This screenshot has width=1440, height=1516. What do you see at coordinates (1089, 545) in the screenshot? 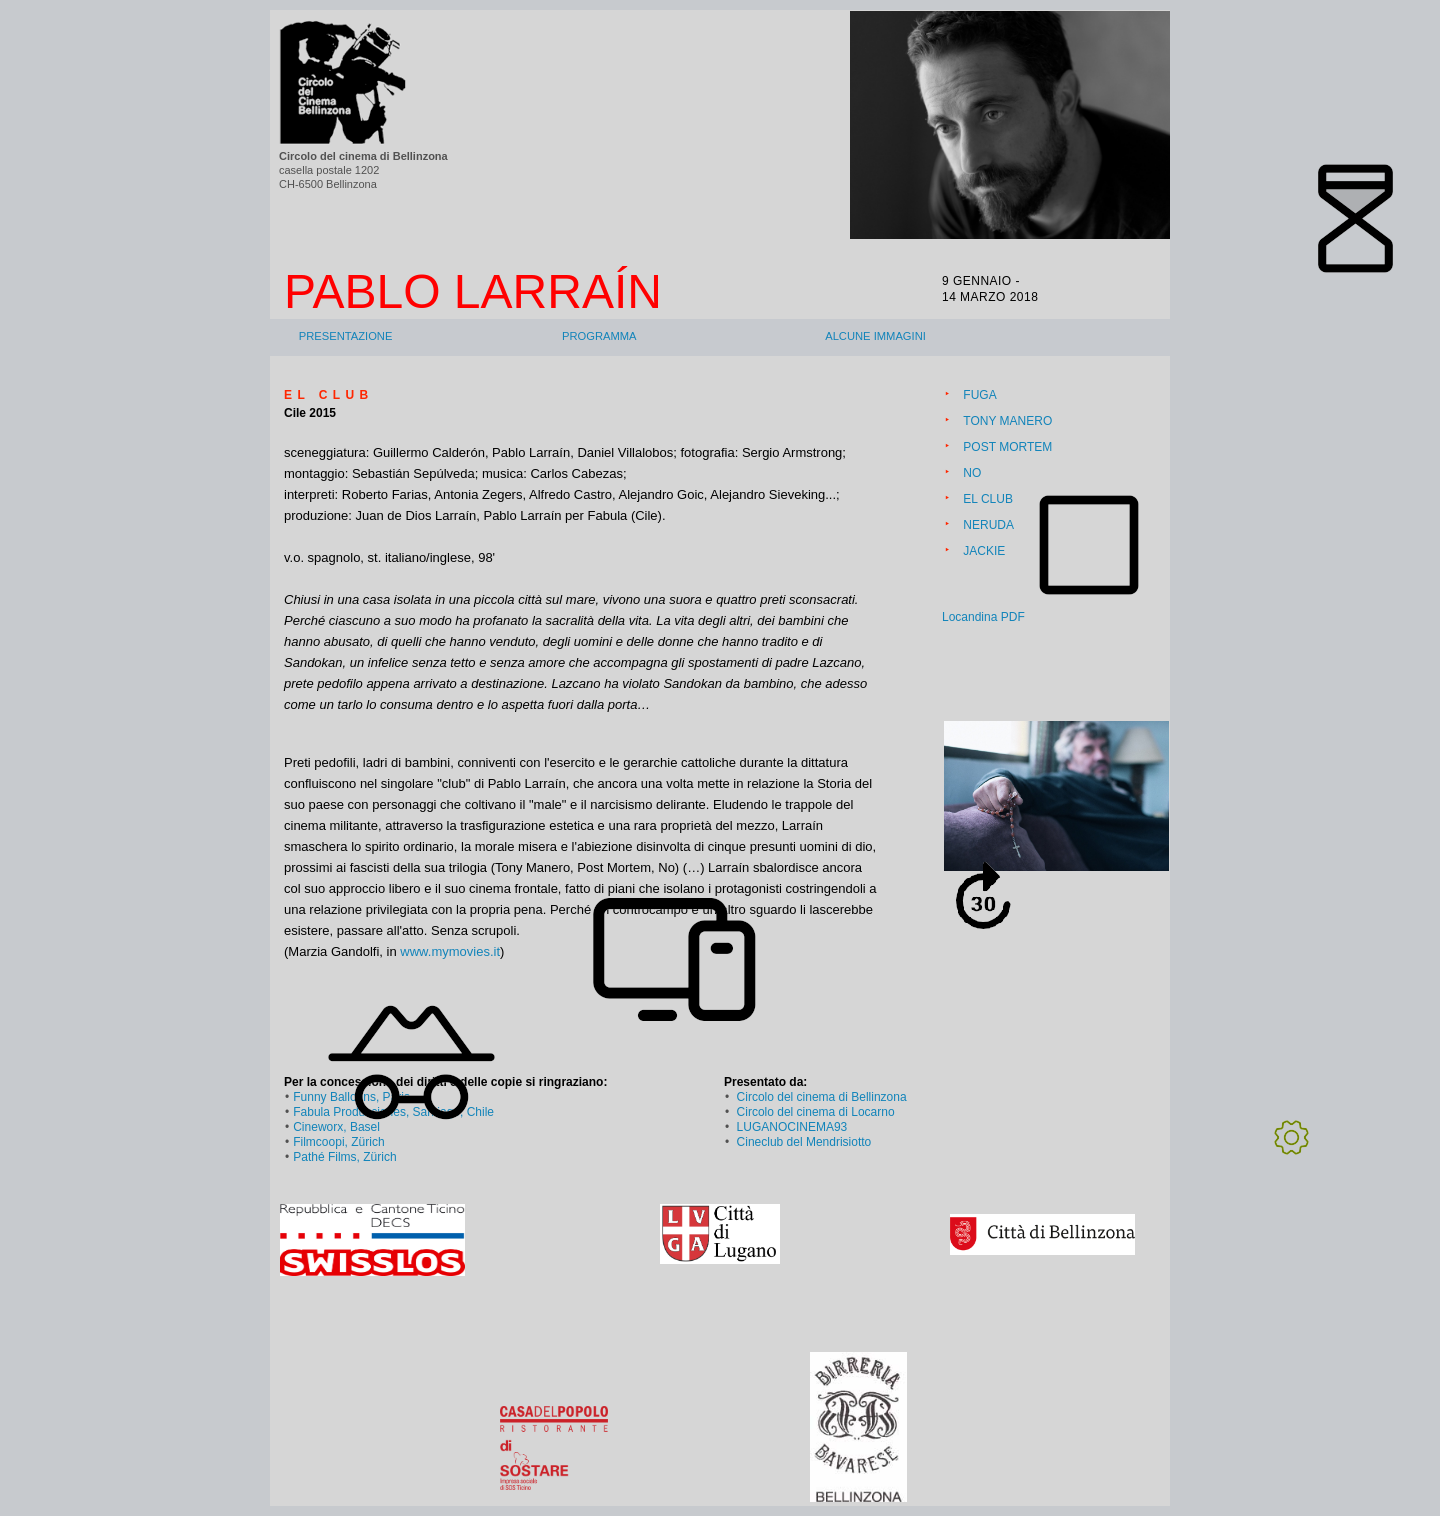
I see `stop media playback` at bounding box center [1089, 545].